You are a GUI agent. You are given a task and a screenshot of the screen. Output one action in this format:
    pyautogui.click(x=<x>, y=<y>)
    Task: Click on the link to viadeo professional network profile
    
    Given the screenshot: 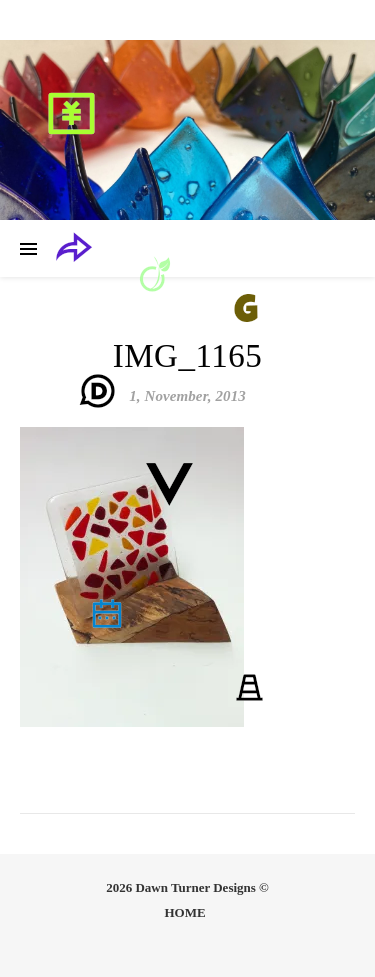 What is the action you would take?
    pyautogui.click(x=155, y=274)
    